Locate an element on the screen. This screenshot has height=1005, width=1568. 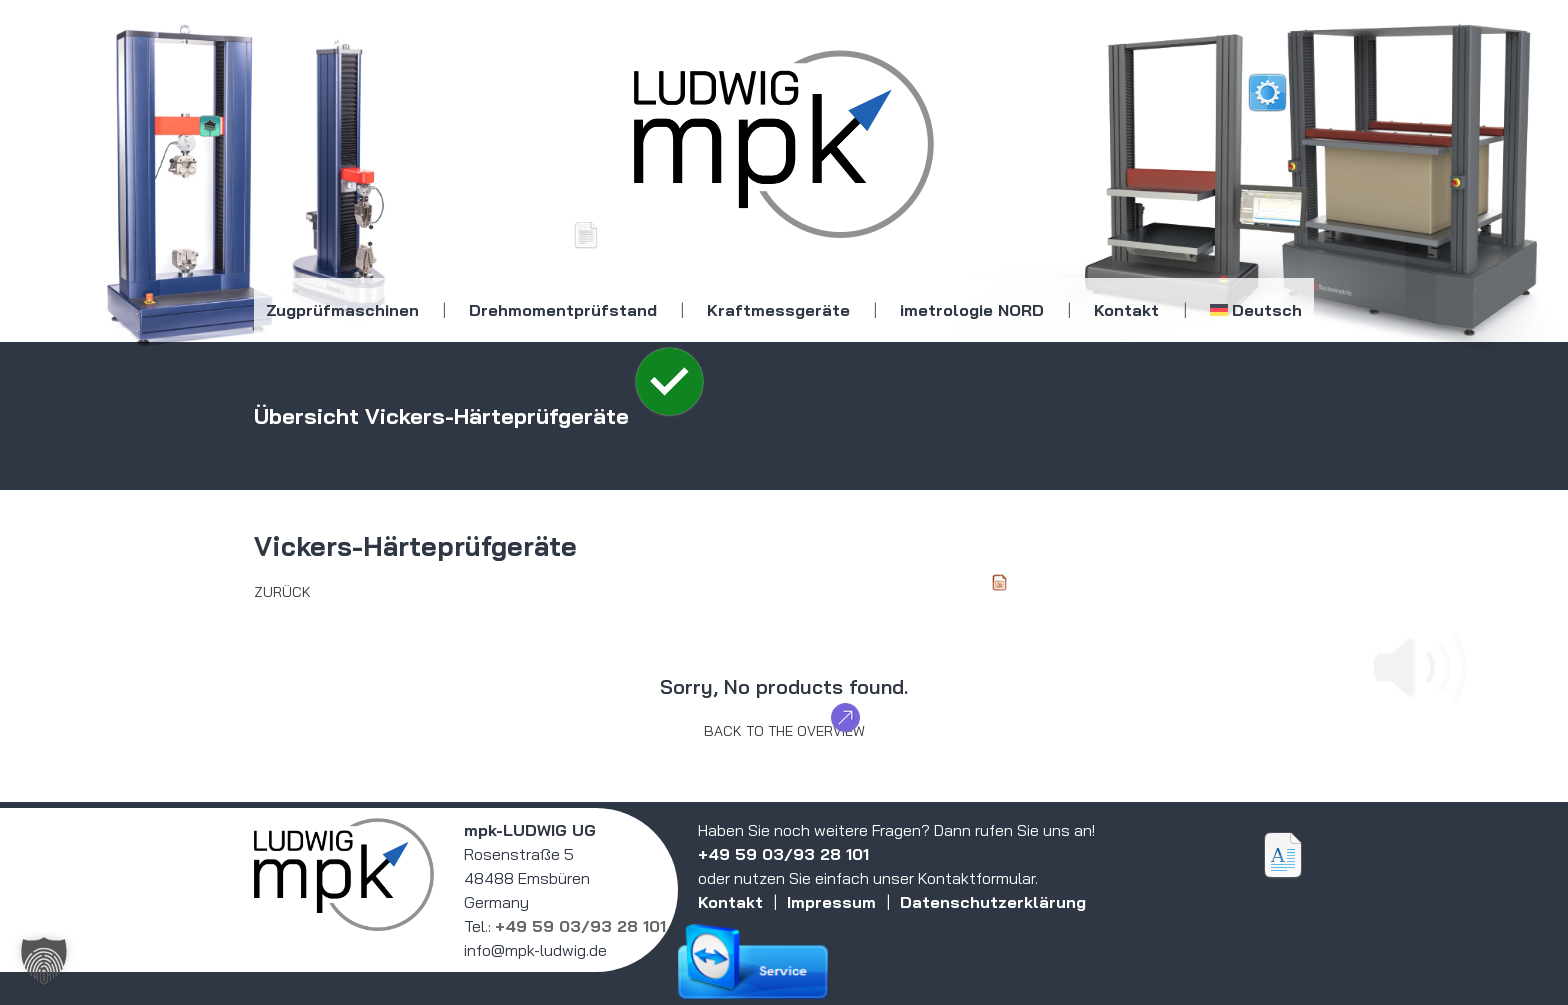
open default applications settings is located at coordinates (1267, 92).